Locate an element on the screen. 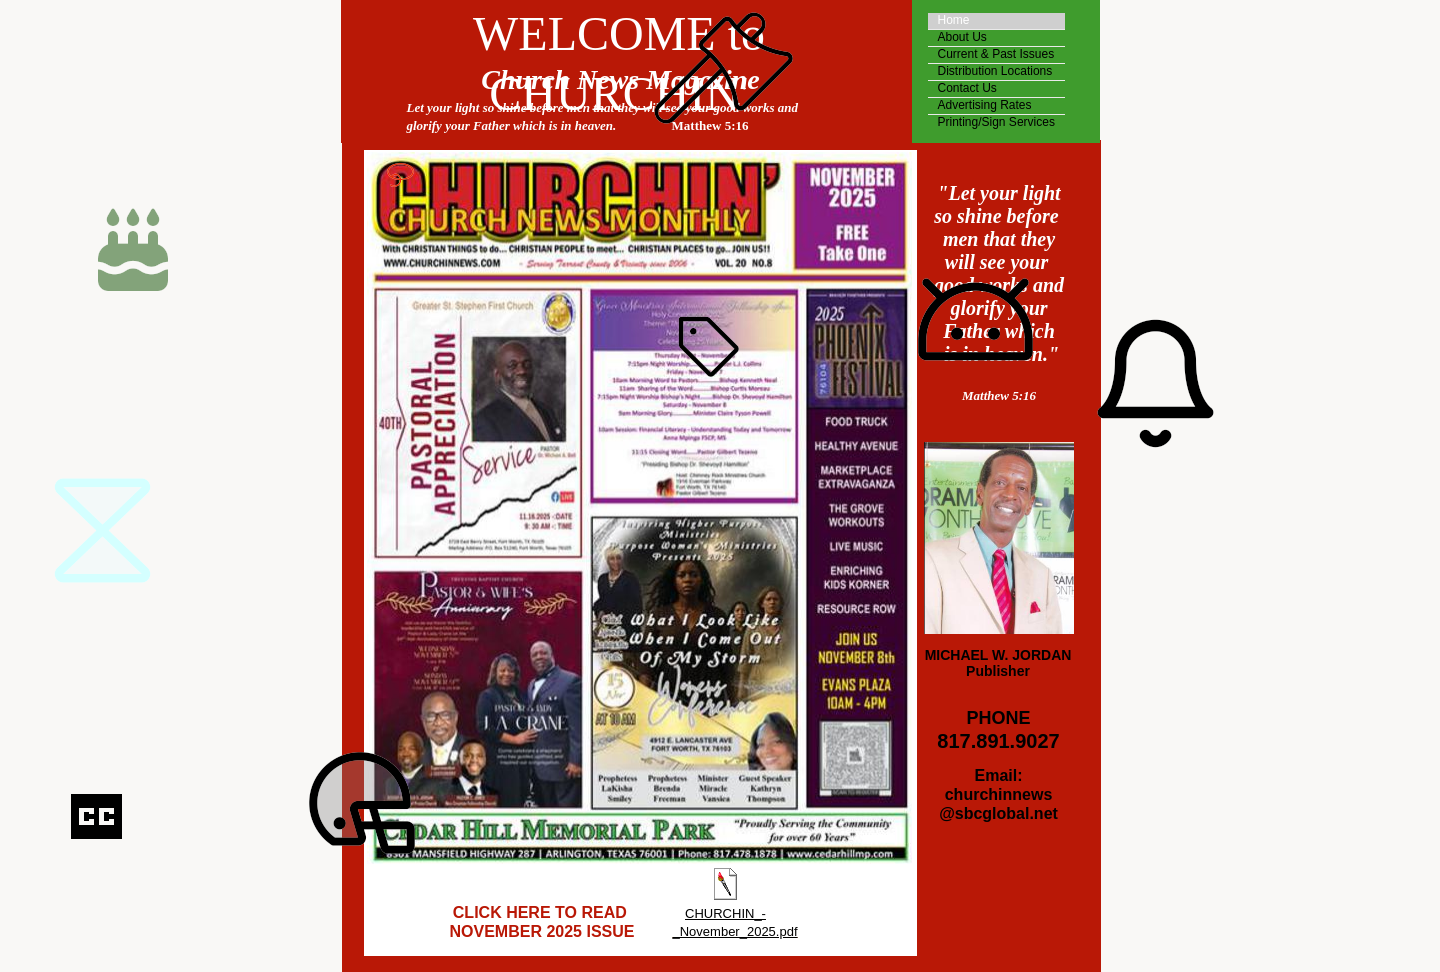  add or manage tags for organization is located at coordinates (705, 343).